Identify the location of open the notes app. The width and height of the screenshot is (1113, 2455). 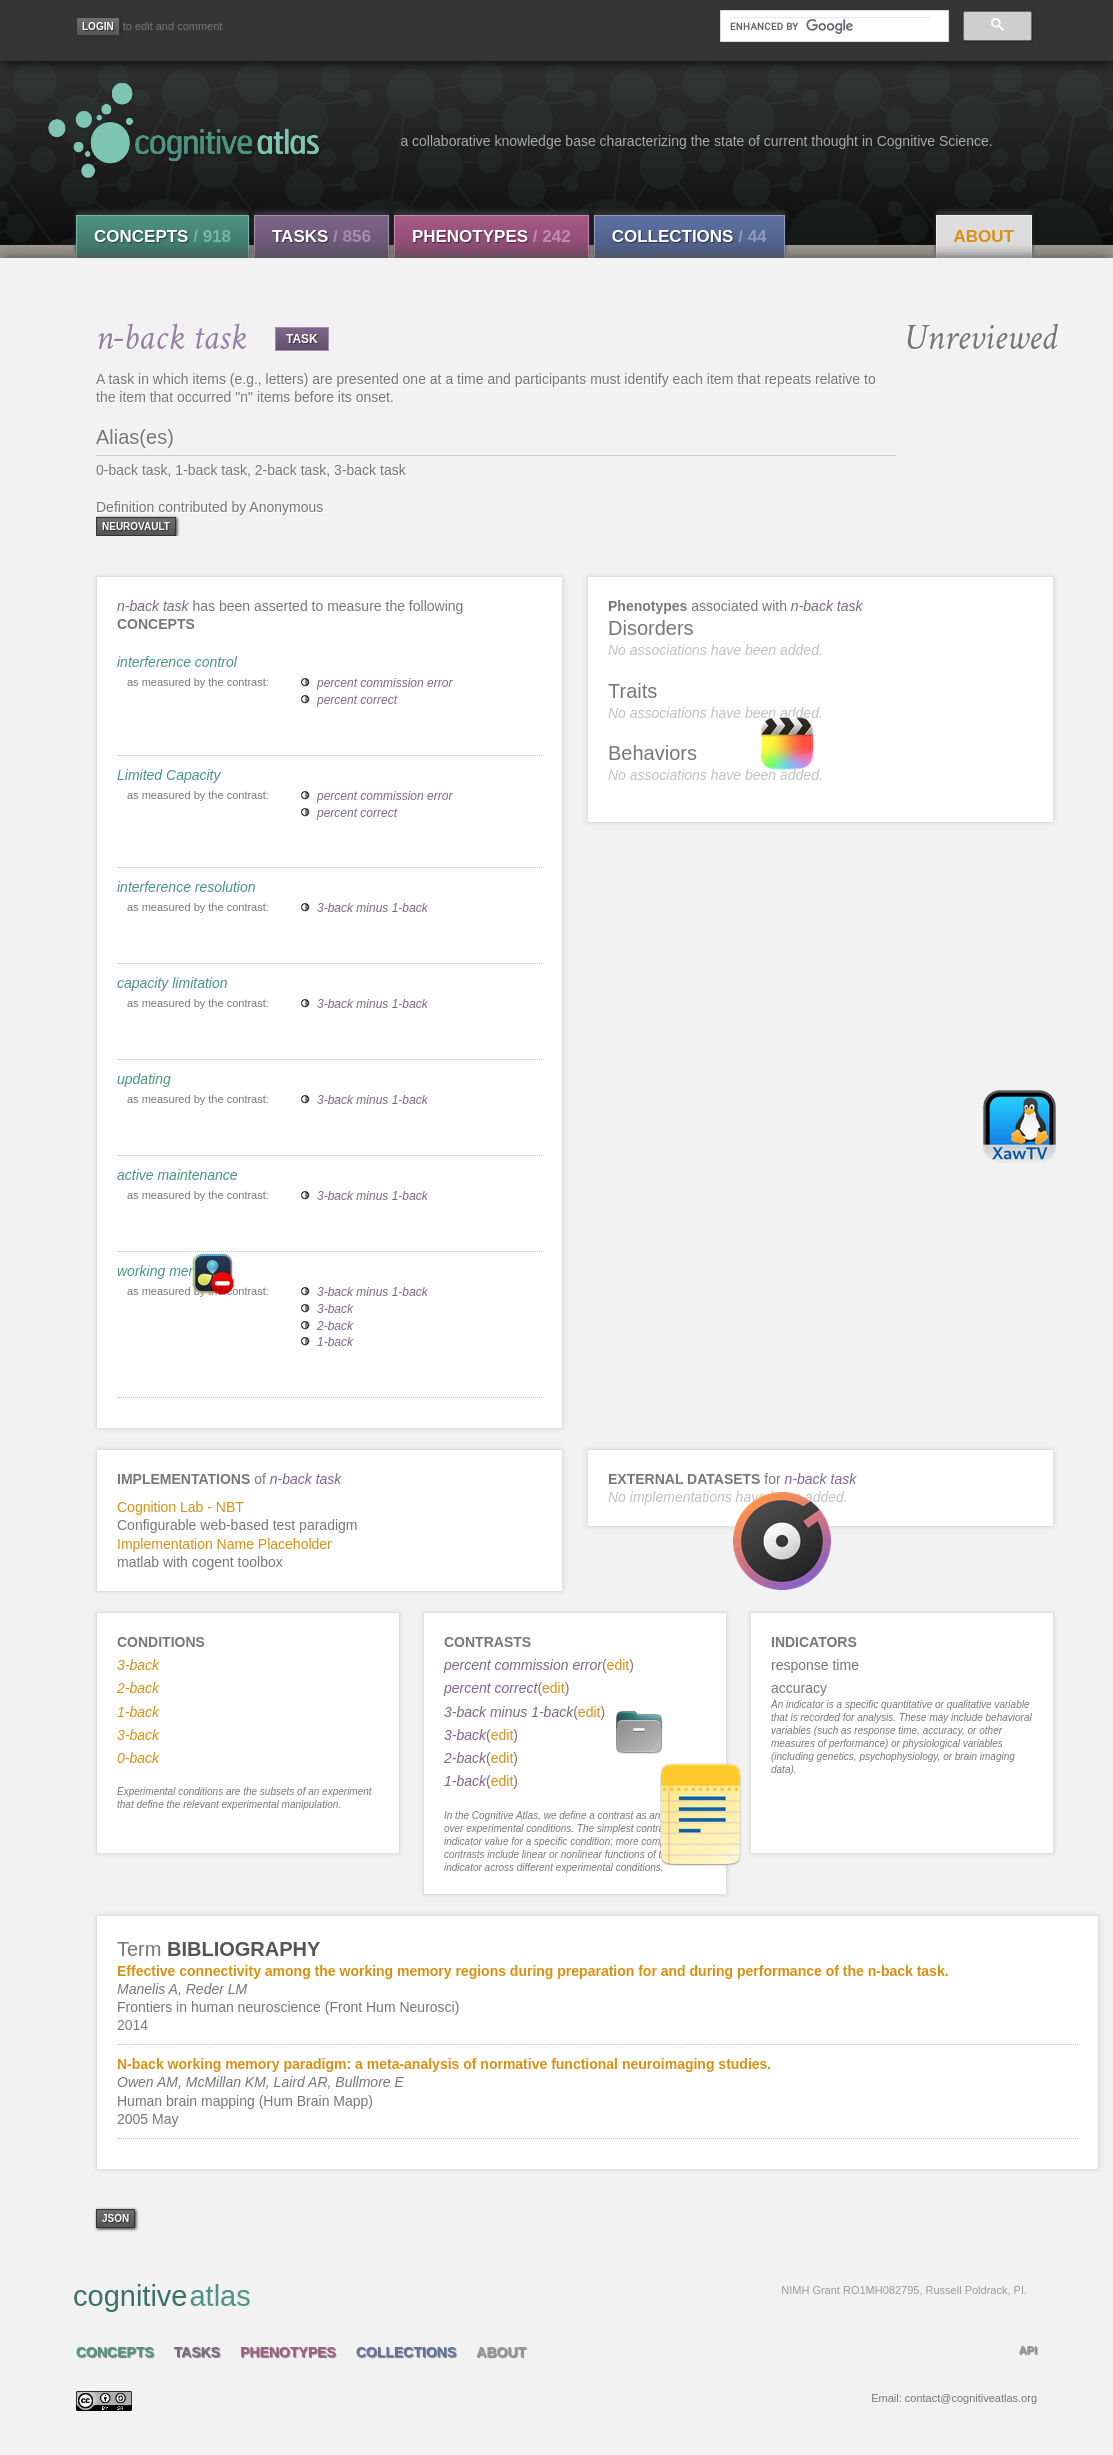
(700, 1814).